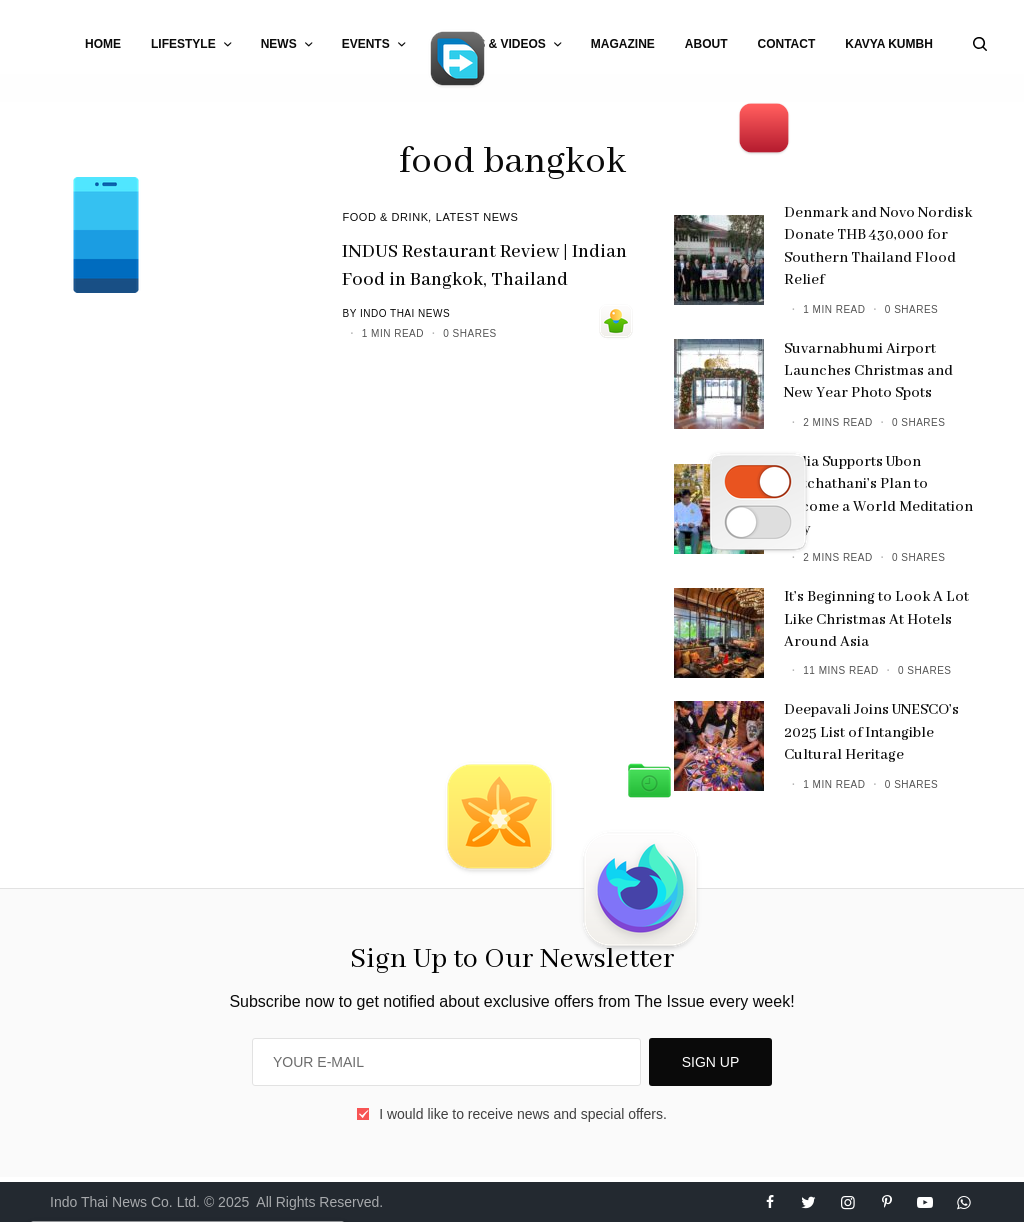 The width and height of the screenshot is (1024, 1222). Describe the element at coordinates (106, 235) in the screenshot. I see `open the your phone companion app` at that location.